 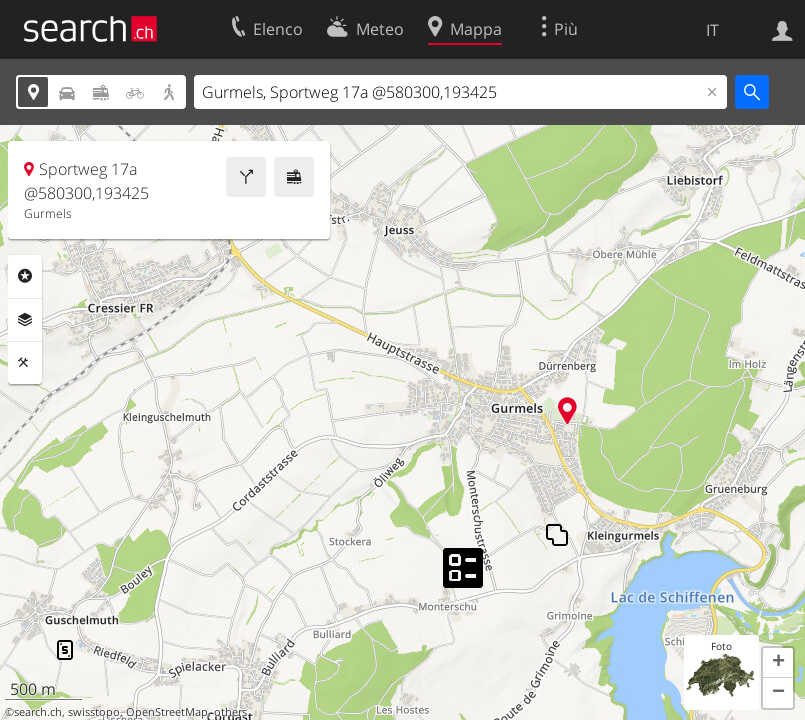 What do you see at coordinates (557, 535) in the screenshot?
I see `merge or combine selected items` at bounding box center [557, 535].